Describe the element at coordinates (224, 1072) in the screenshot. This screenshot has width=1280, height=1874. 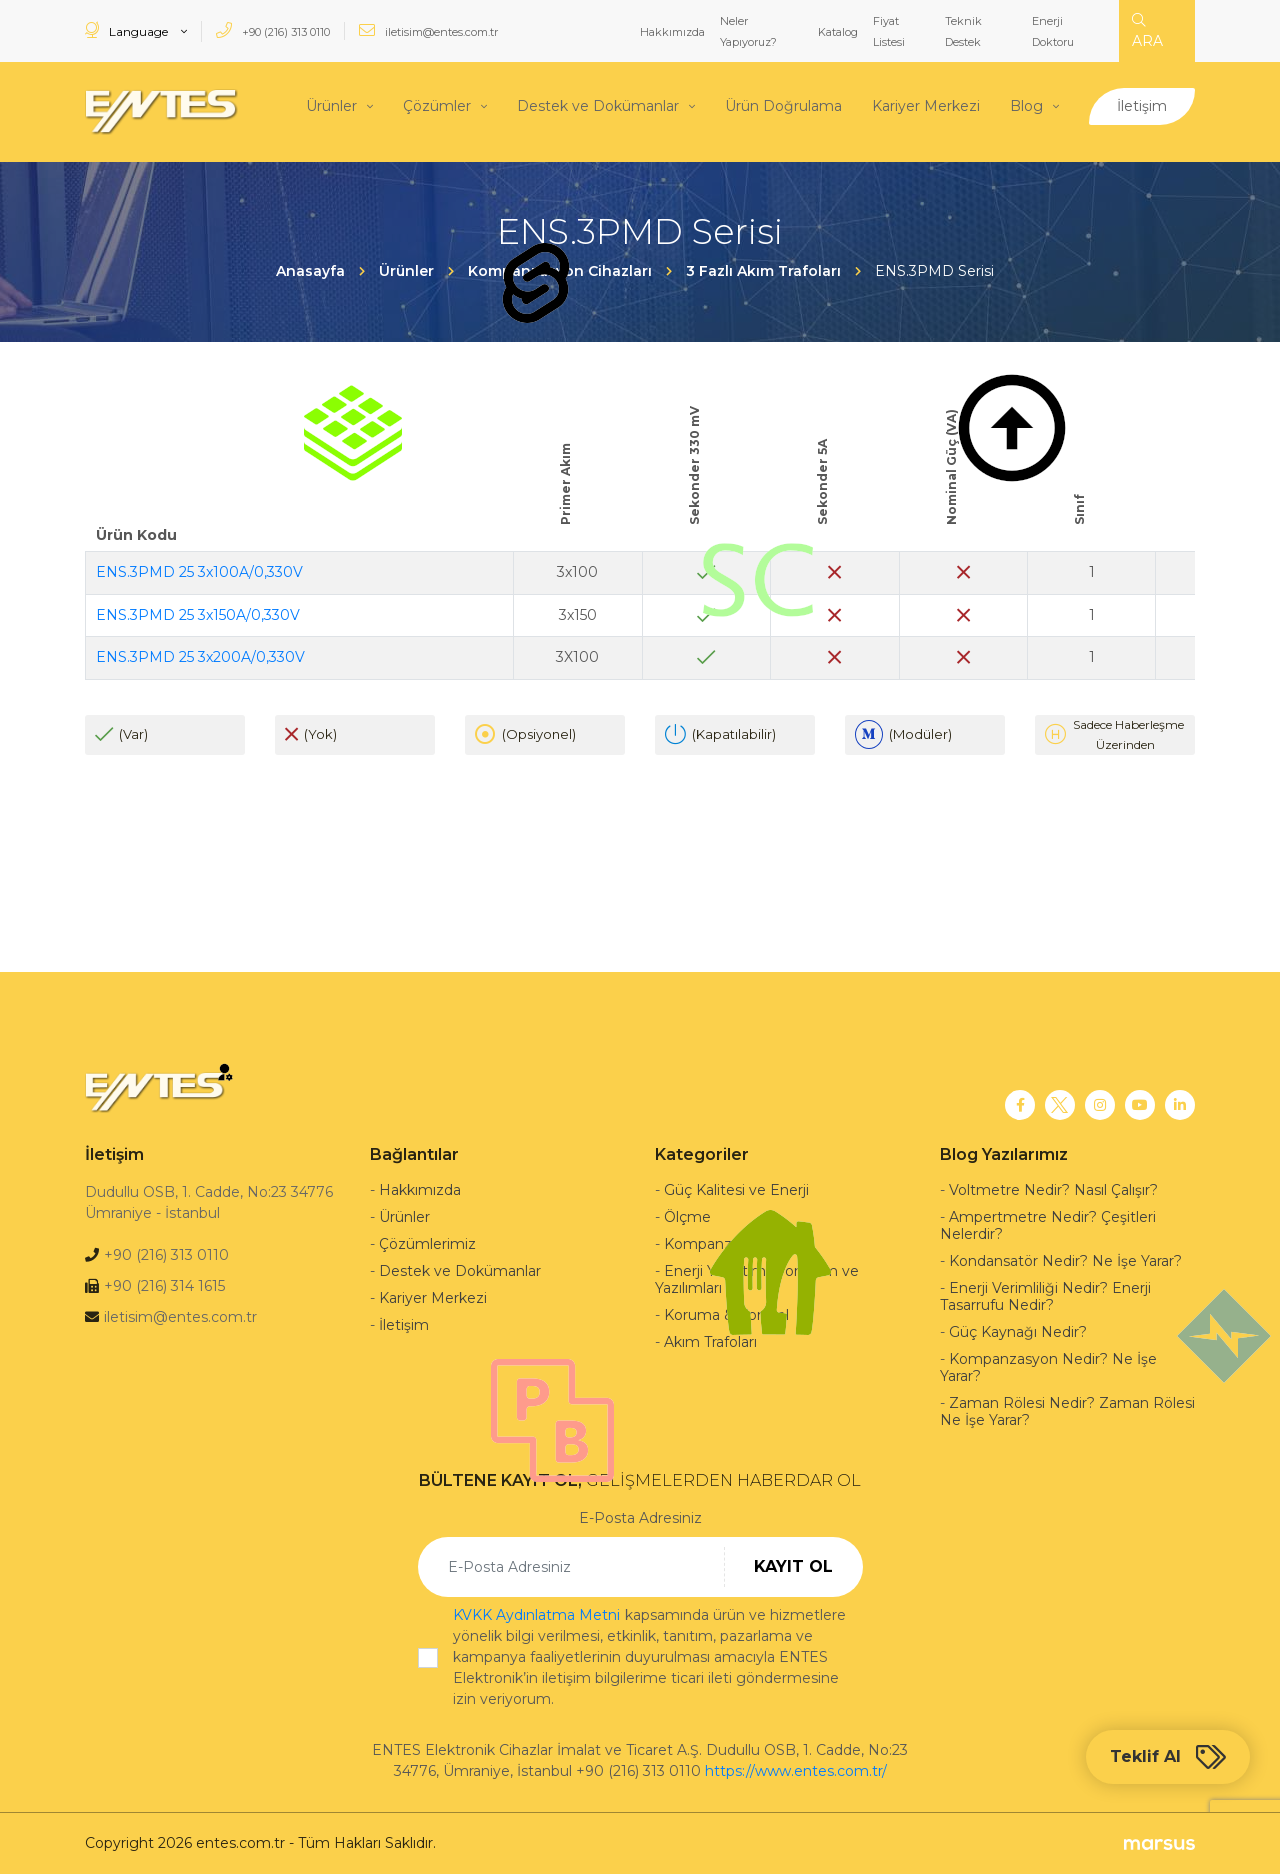
I see `access user account settings` at that location.